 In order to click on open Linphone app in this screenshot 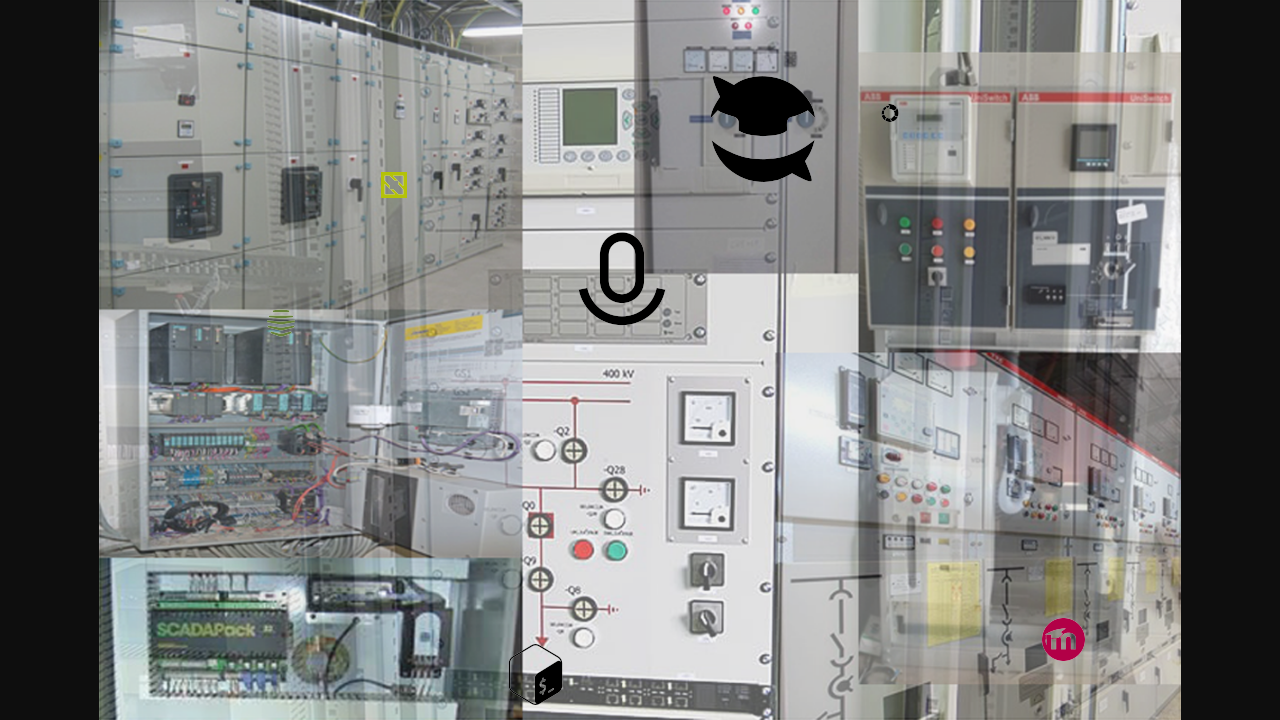, I will do `click(763, 129)`.